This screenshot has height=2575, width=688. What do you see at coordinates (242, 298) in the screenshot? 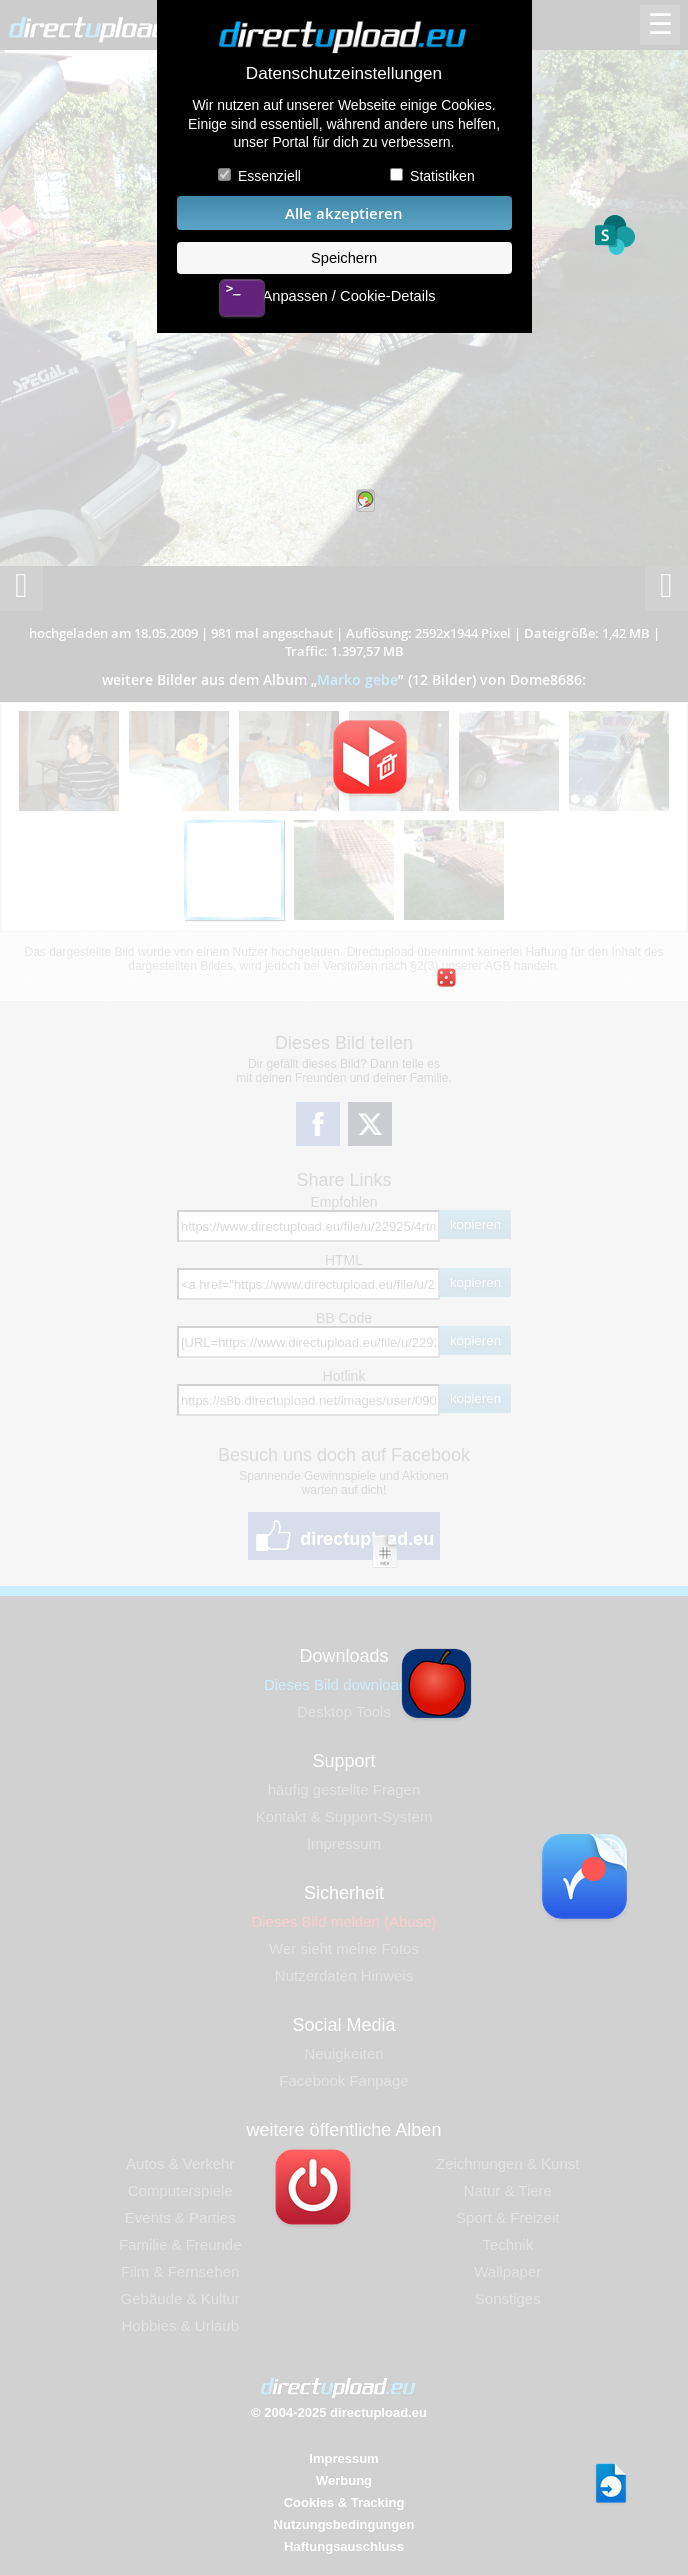
I see `open root terminal with administrator privileges` at bounding box center [242, 298].